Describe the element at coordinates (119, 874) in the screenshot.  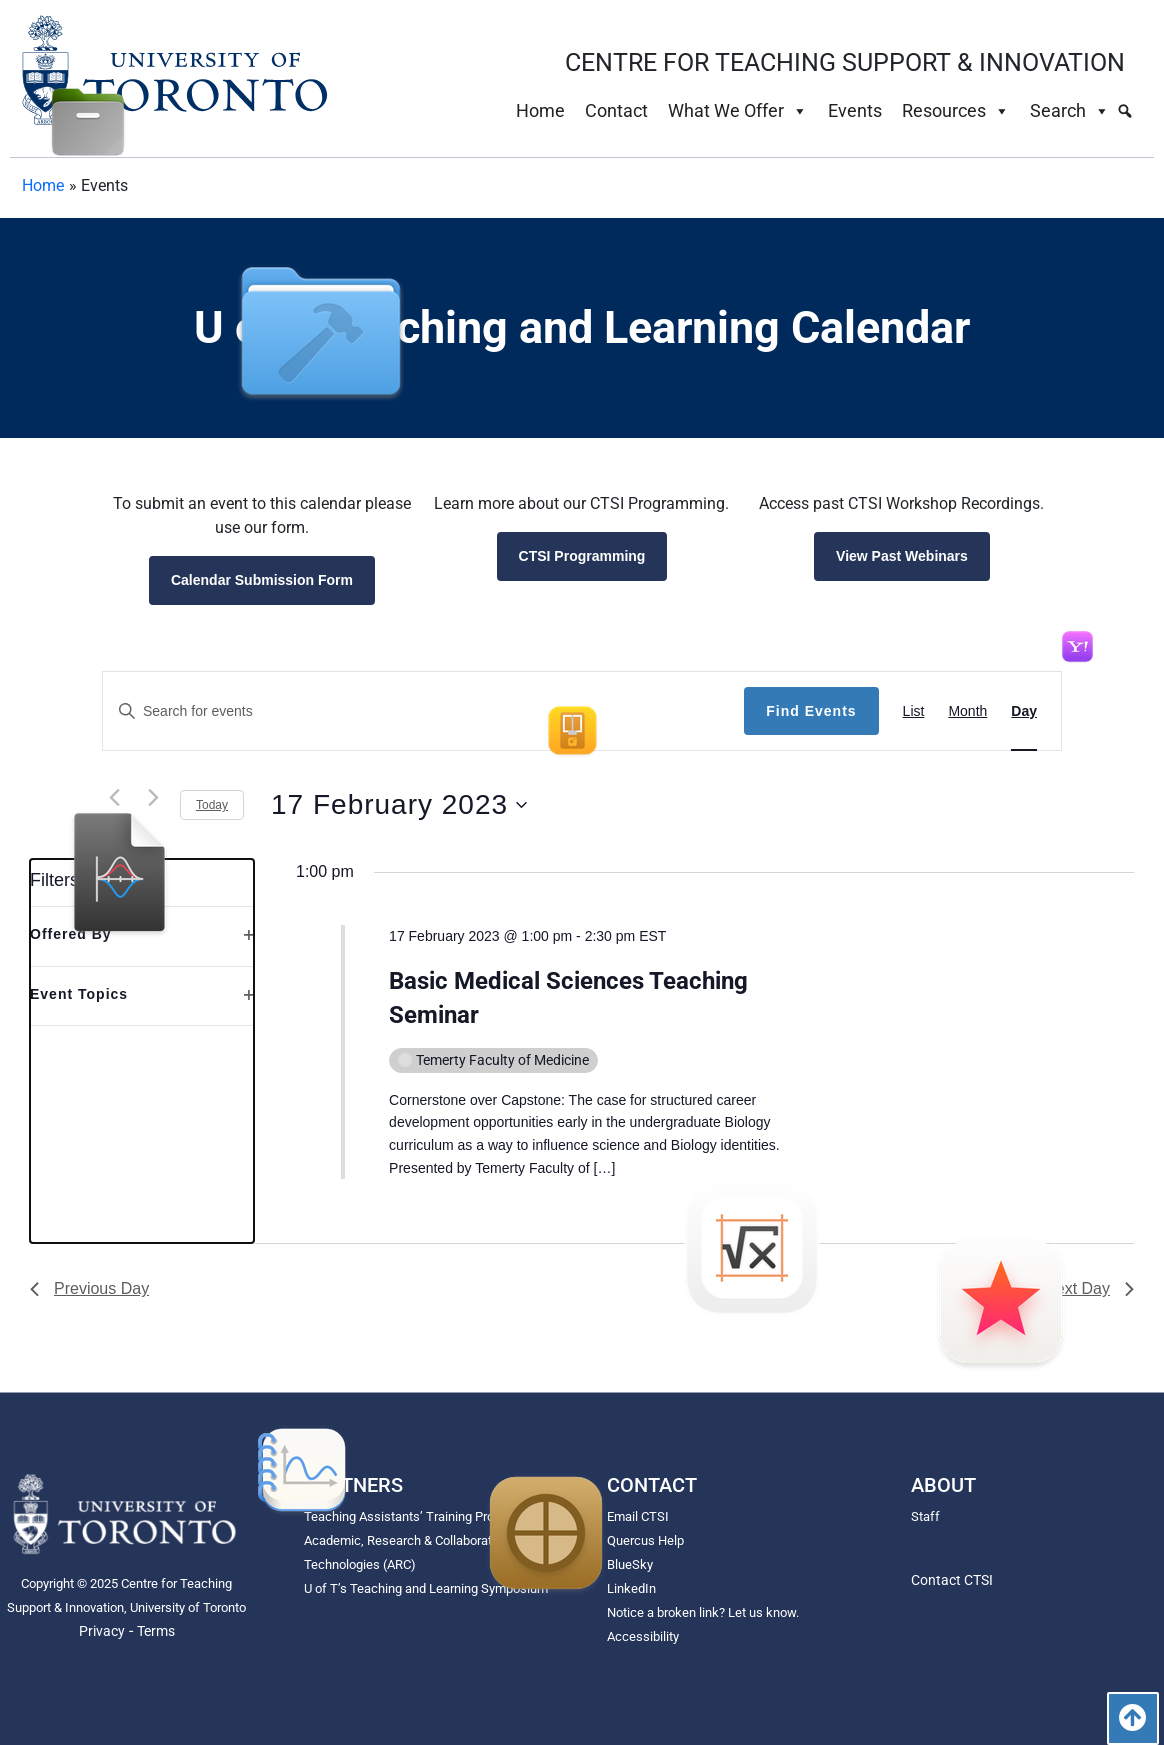
I see `open a LabPlot2 data analysis file` at that location.